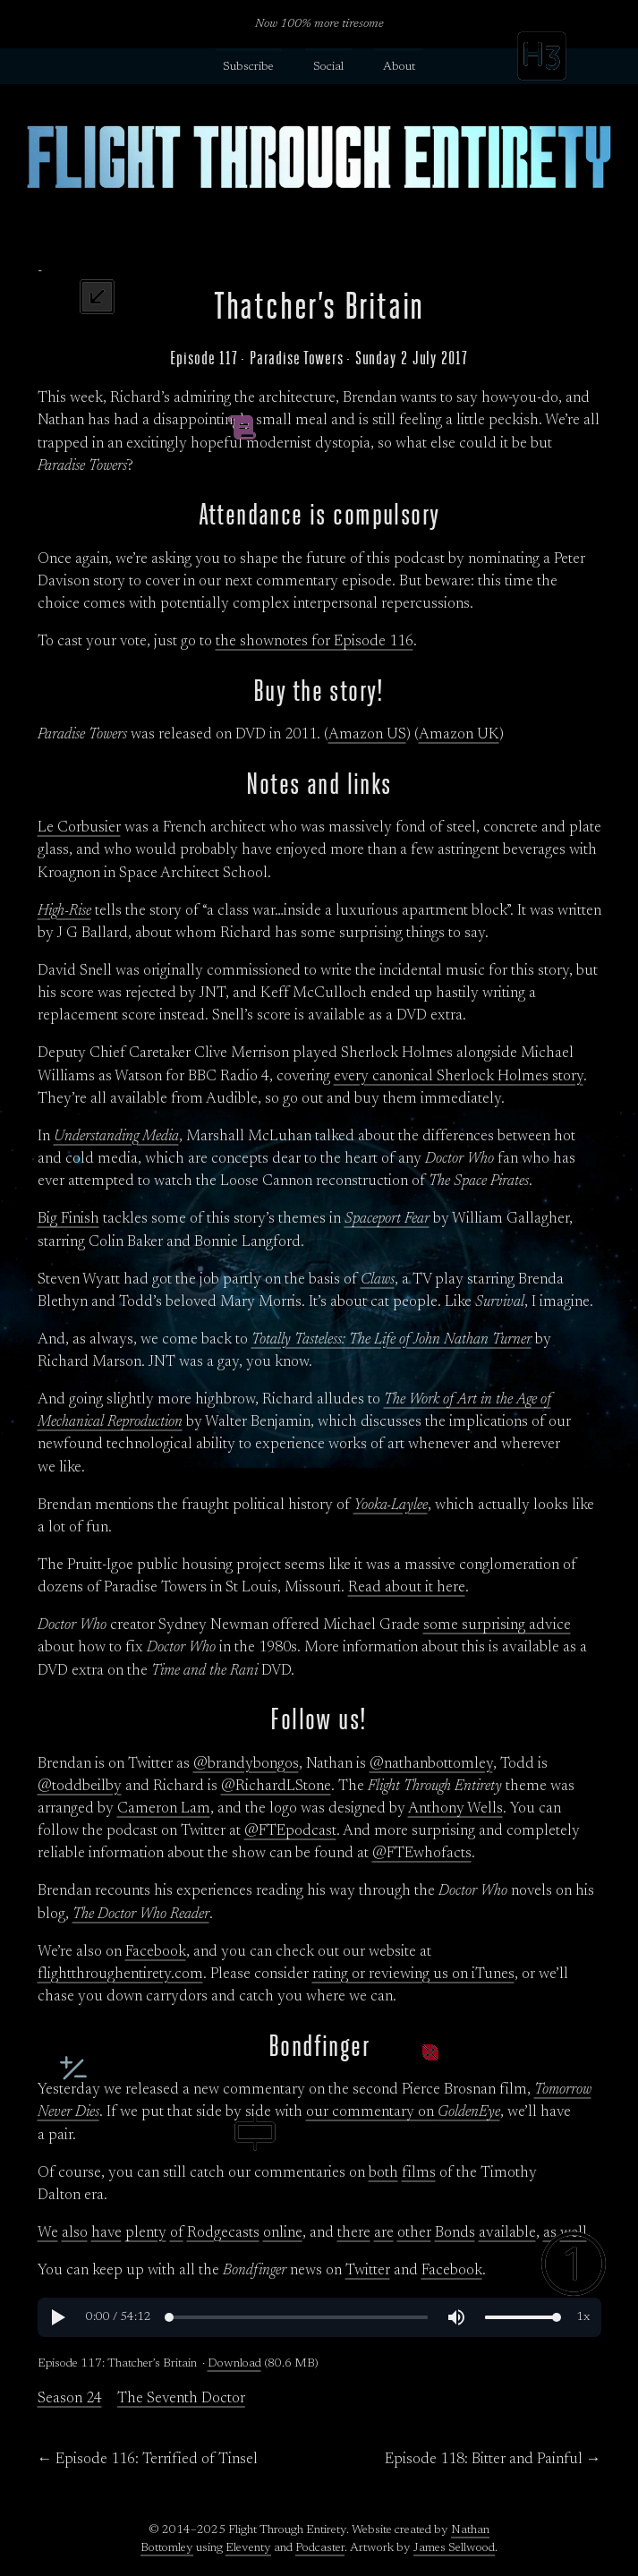  What do you see at coordinates (574, 2264) in the screenshot?
I see `indicates the first step in a process or sequence` at bounding box center [574, 2264].